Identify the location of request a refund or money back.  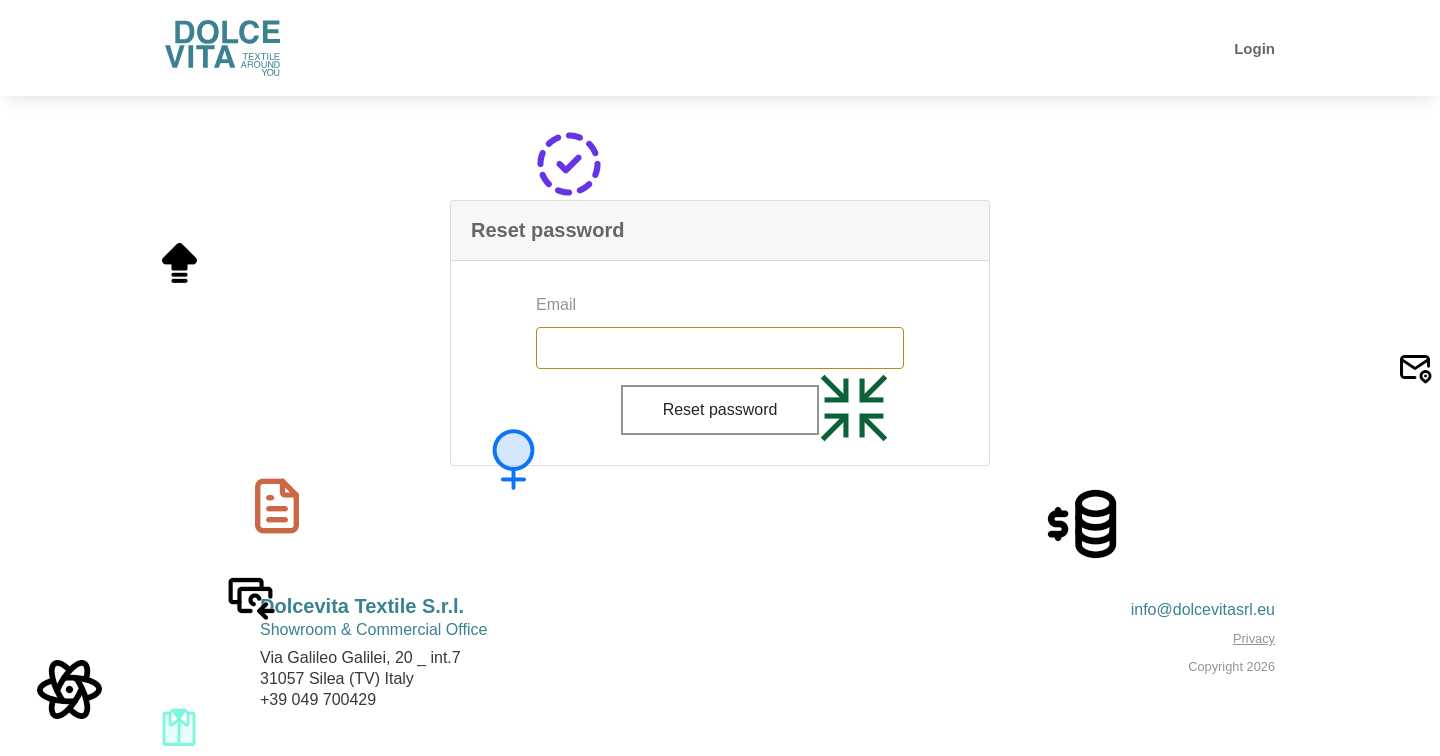
(250, 595).